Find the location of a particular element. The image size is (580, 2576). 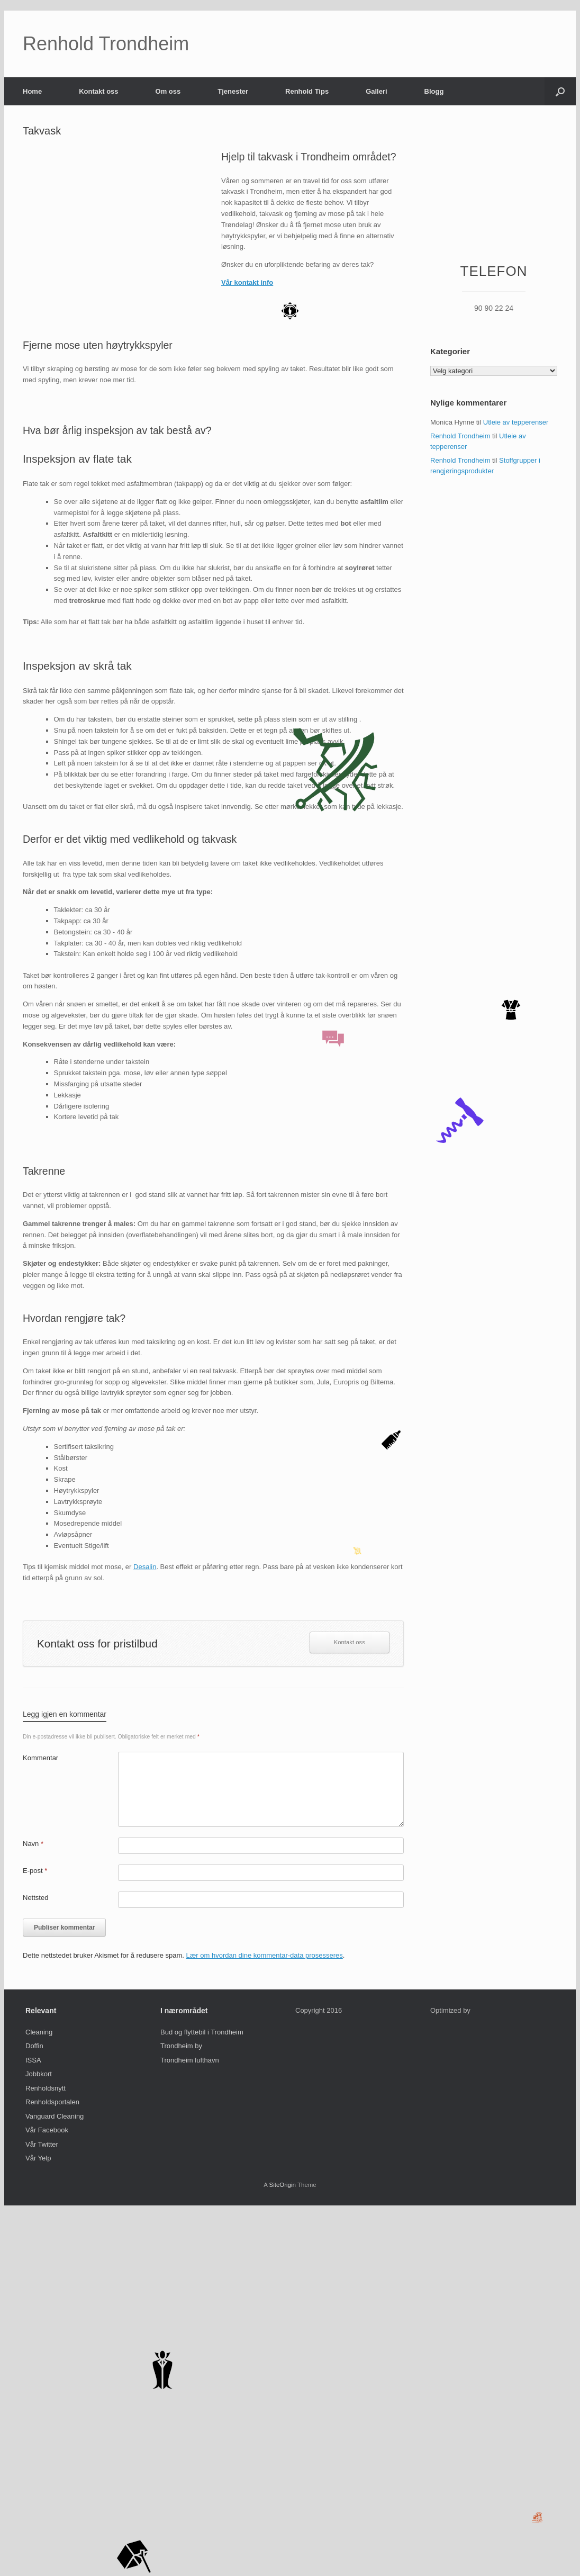

open chat or messaging feature is located at coordinates (333, 1039).